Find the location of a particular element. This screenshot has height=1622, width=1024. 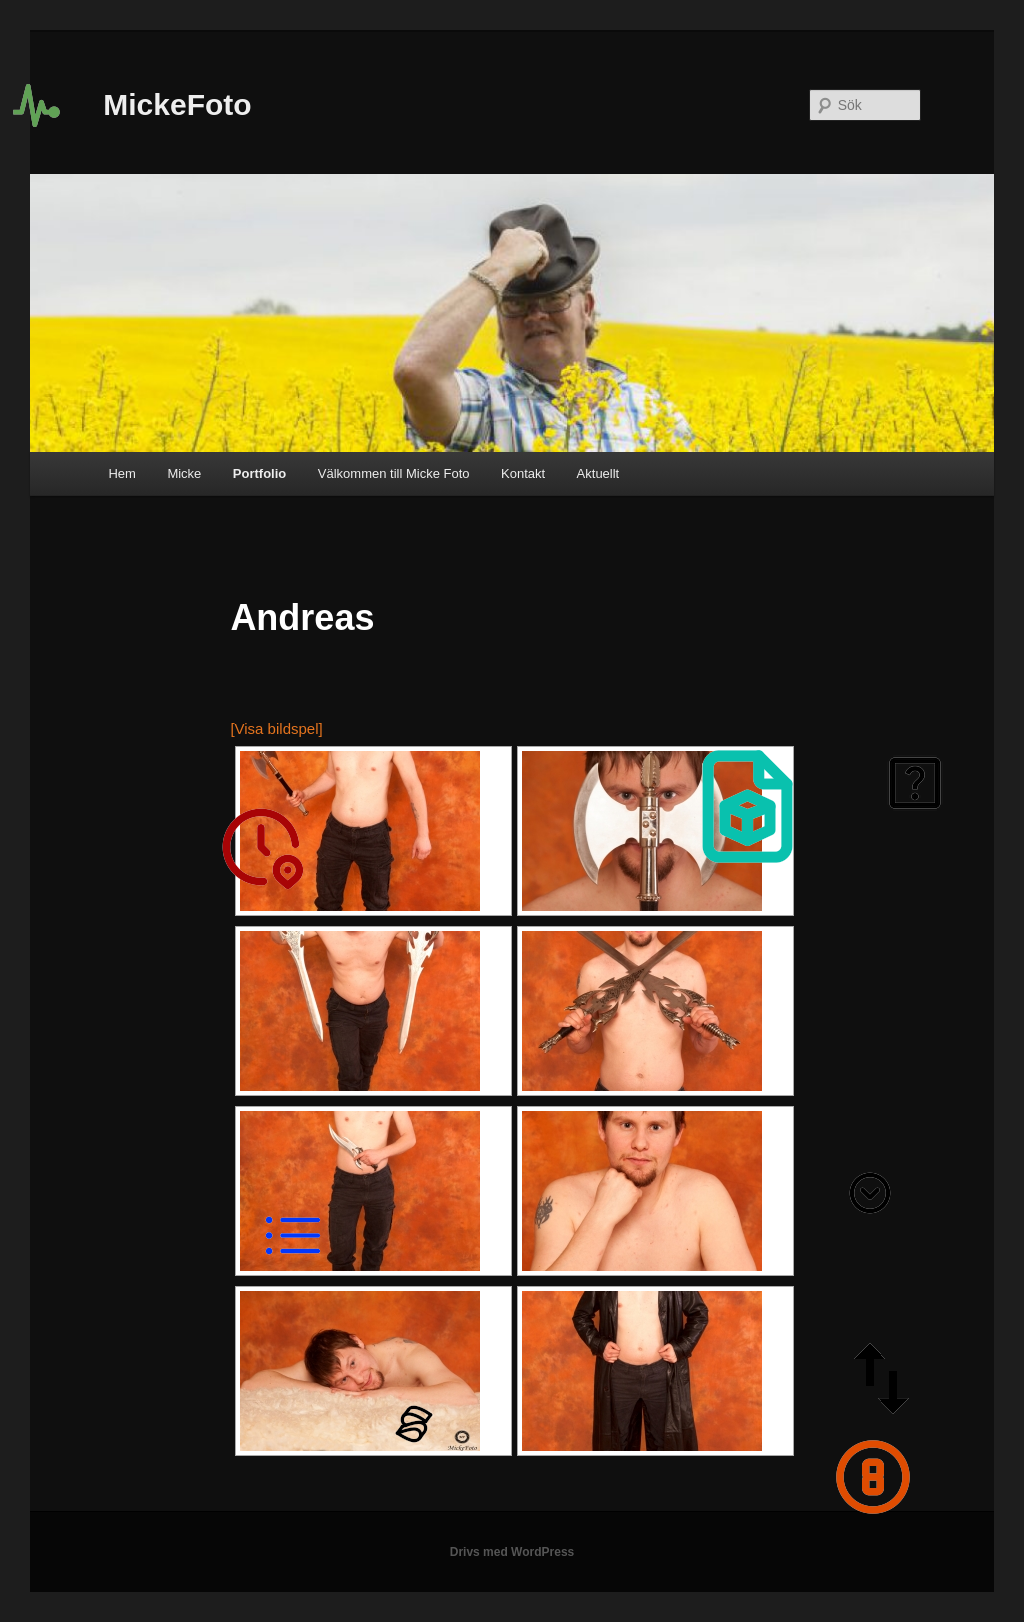

indicates step 8 in a multi-step process is located at coordinates (873, 1477).